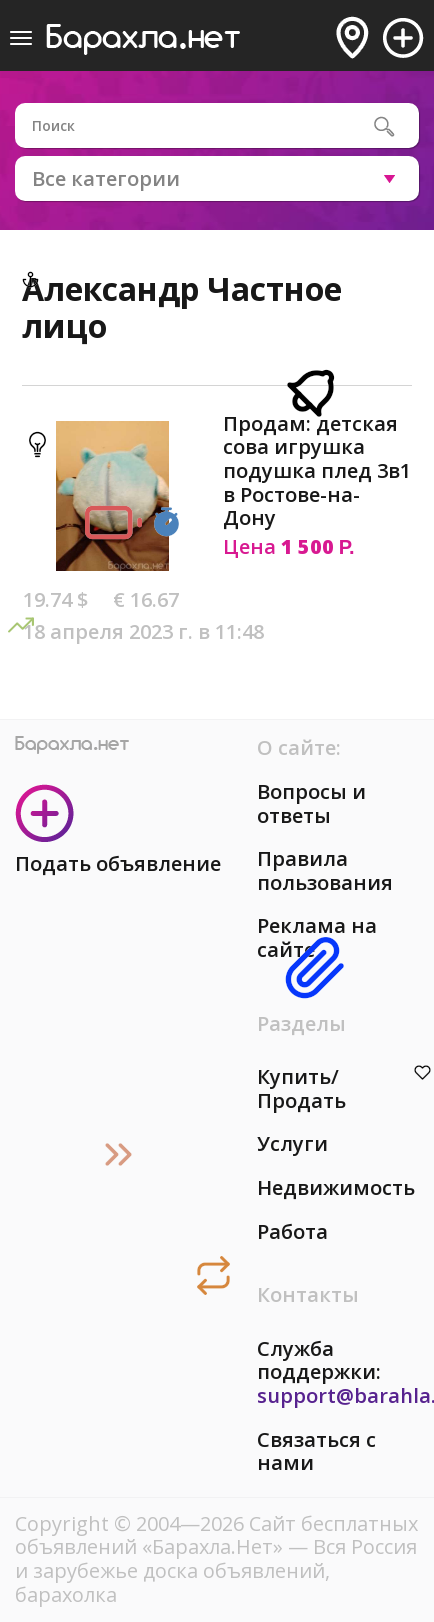  I want to click on attach a file to your message, so click(315, 968).